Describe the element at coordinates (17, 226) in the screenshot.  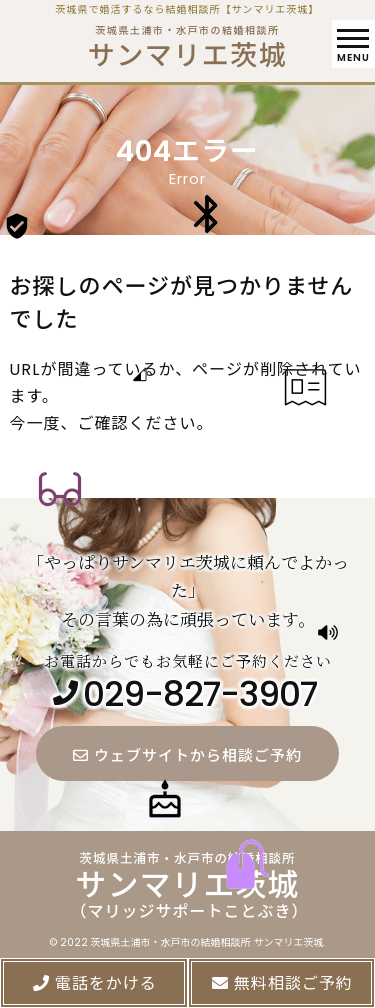
I see `indicates a verified or trusted user account` at that location.